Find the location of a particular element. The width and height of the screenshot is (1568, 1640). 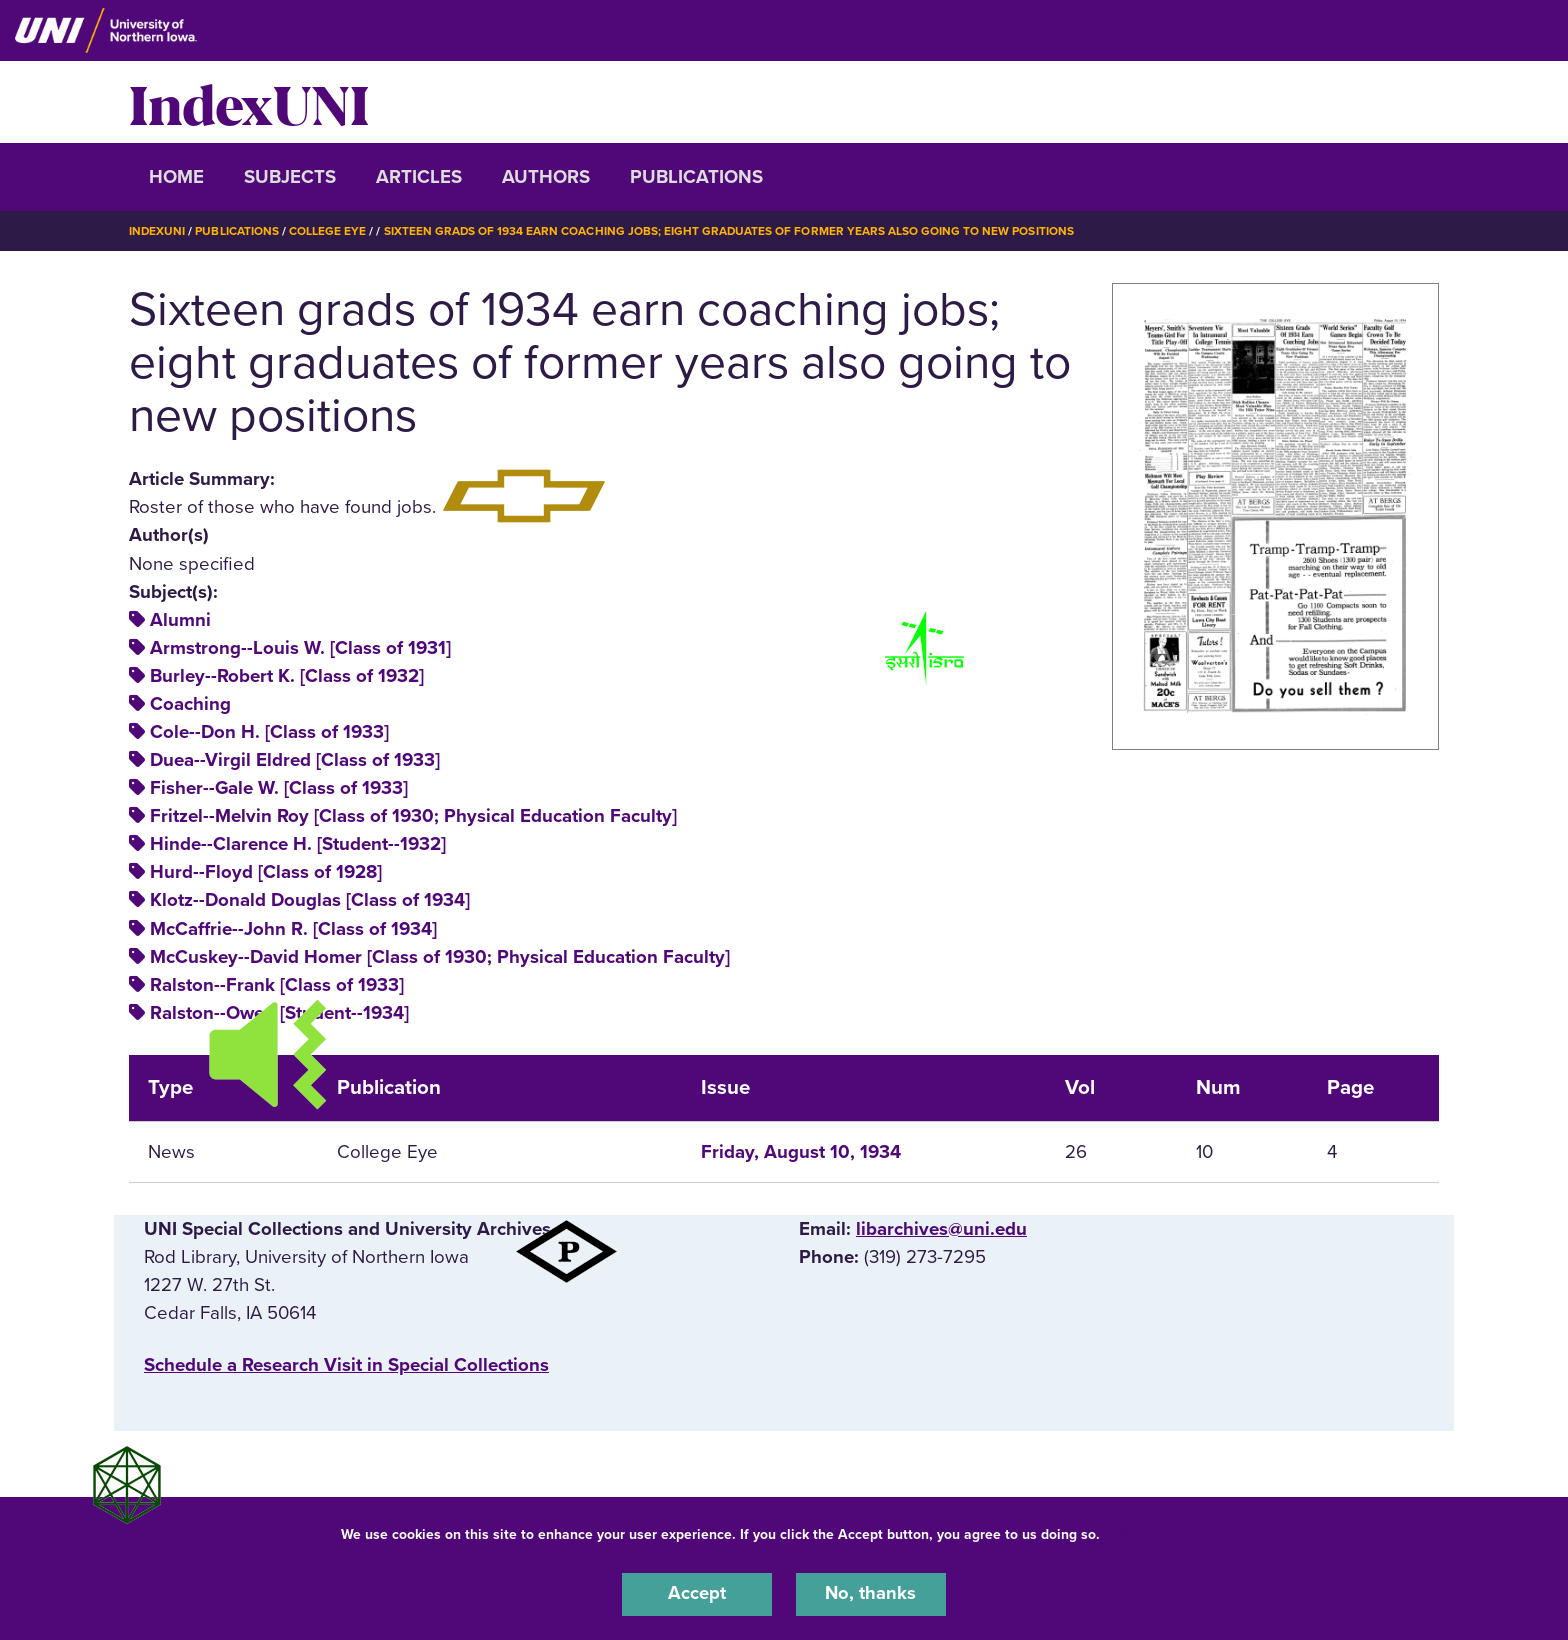

OpenJS Foundation logo is located at coordinates (127, 1485).